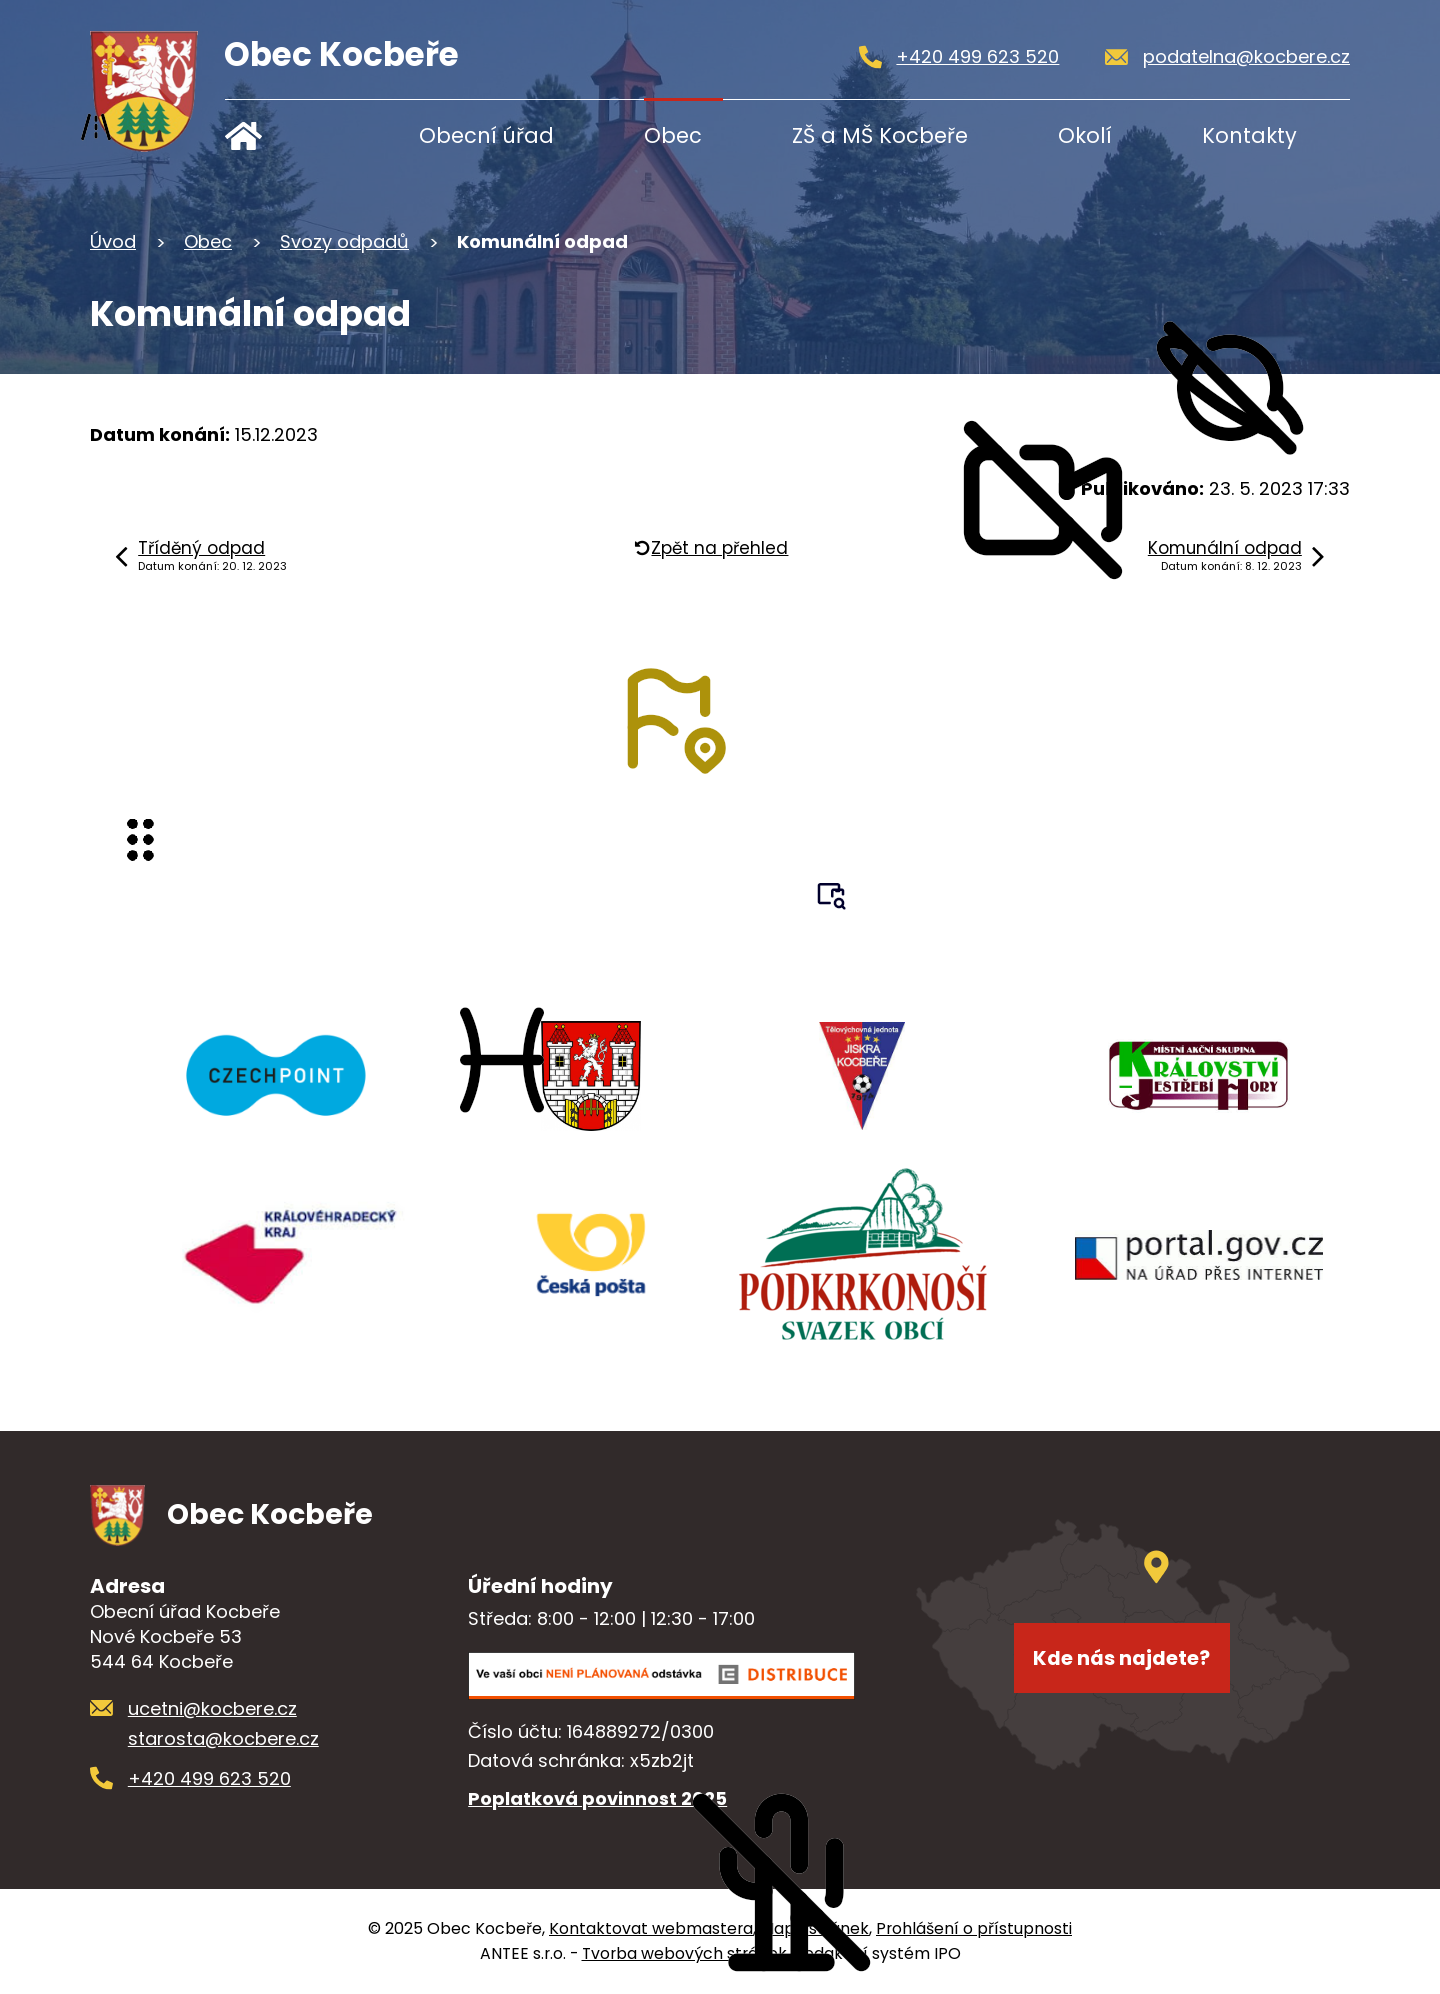 The image size is (1440, 1994). What do you see at coordinates (1230, 388) in the screenshot?
I see `disable global or worldwide access` at bounding box center [1230, 388].